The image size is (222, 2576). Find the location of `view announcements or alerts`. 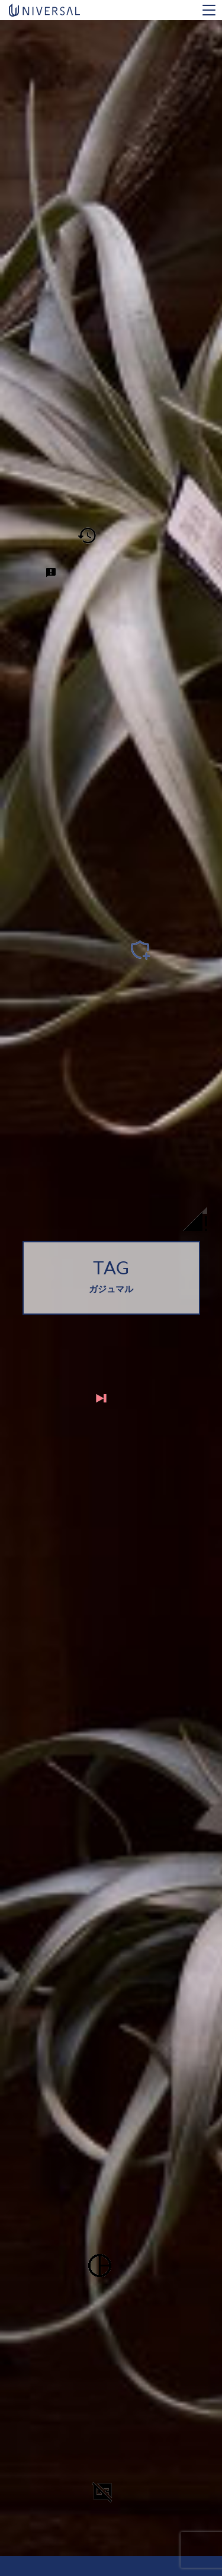

view announcements or alerts is located at coordinates (51, 573).